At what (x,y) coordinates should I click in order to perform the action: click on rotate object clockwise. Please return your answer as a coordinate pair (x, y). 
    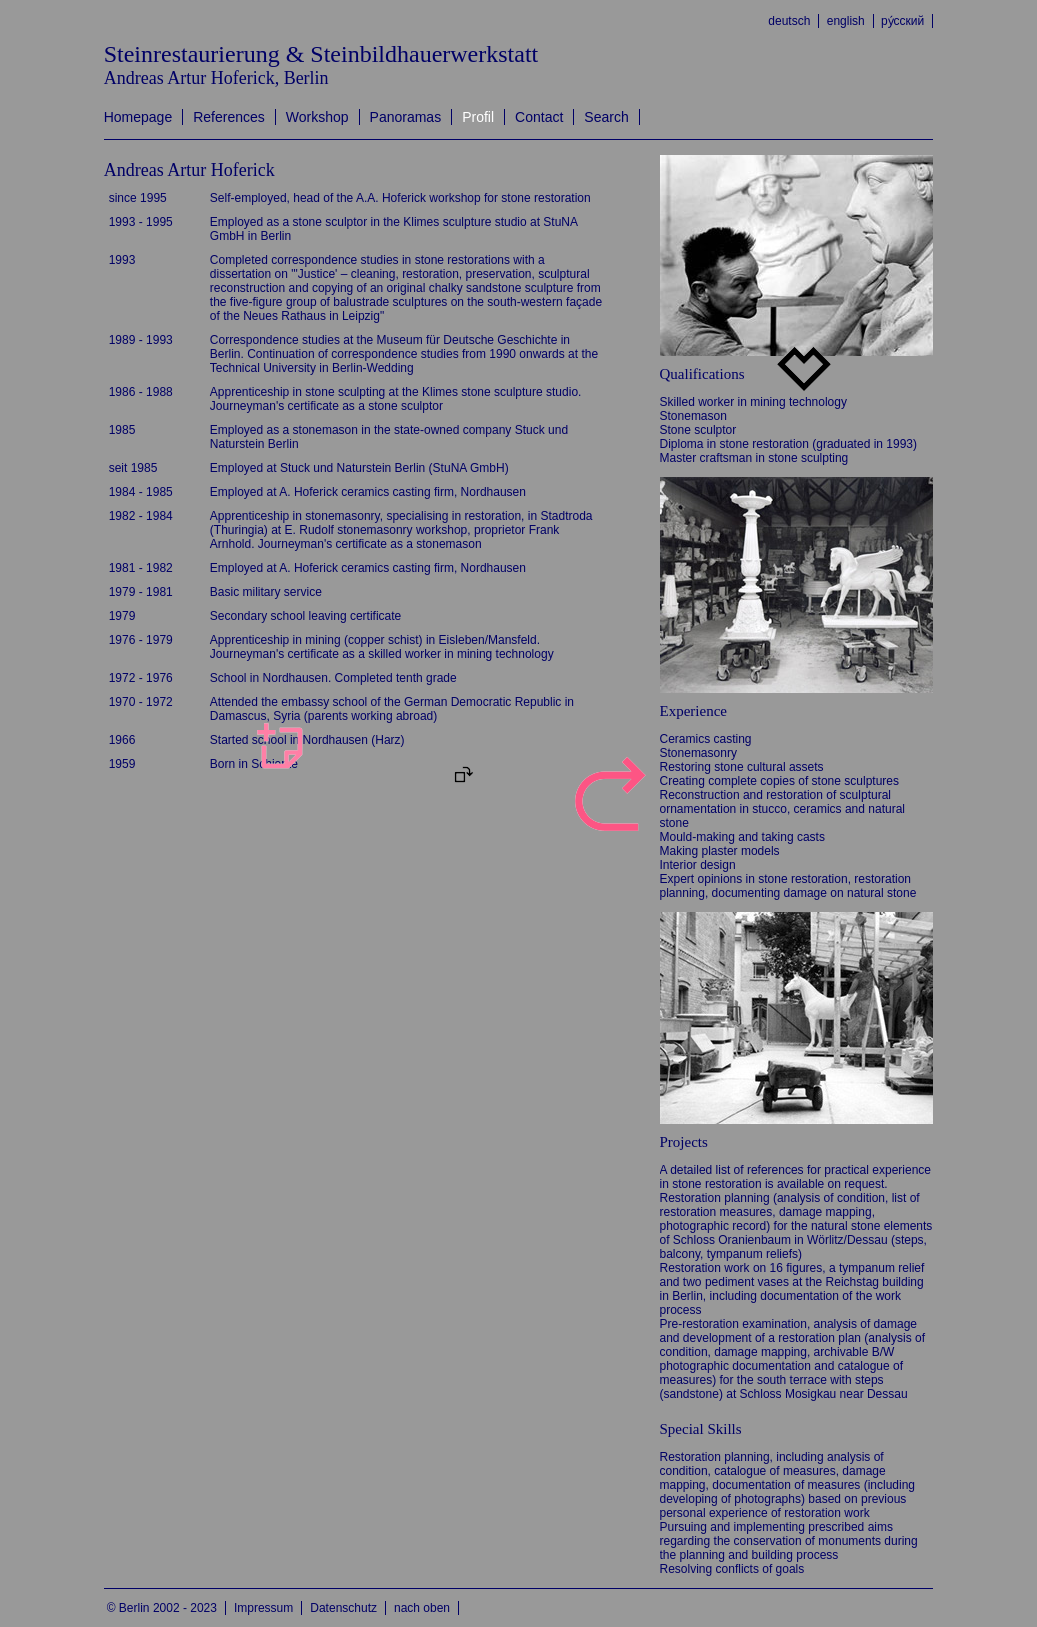
    Looking at the image, I should click on (463, 774).